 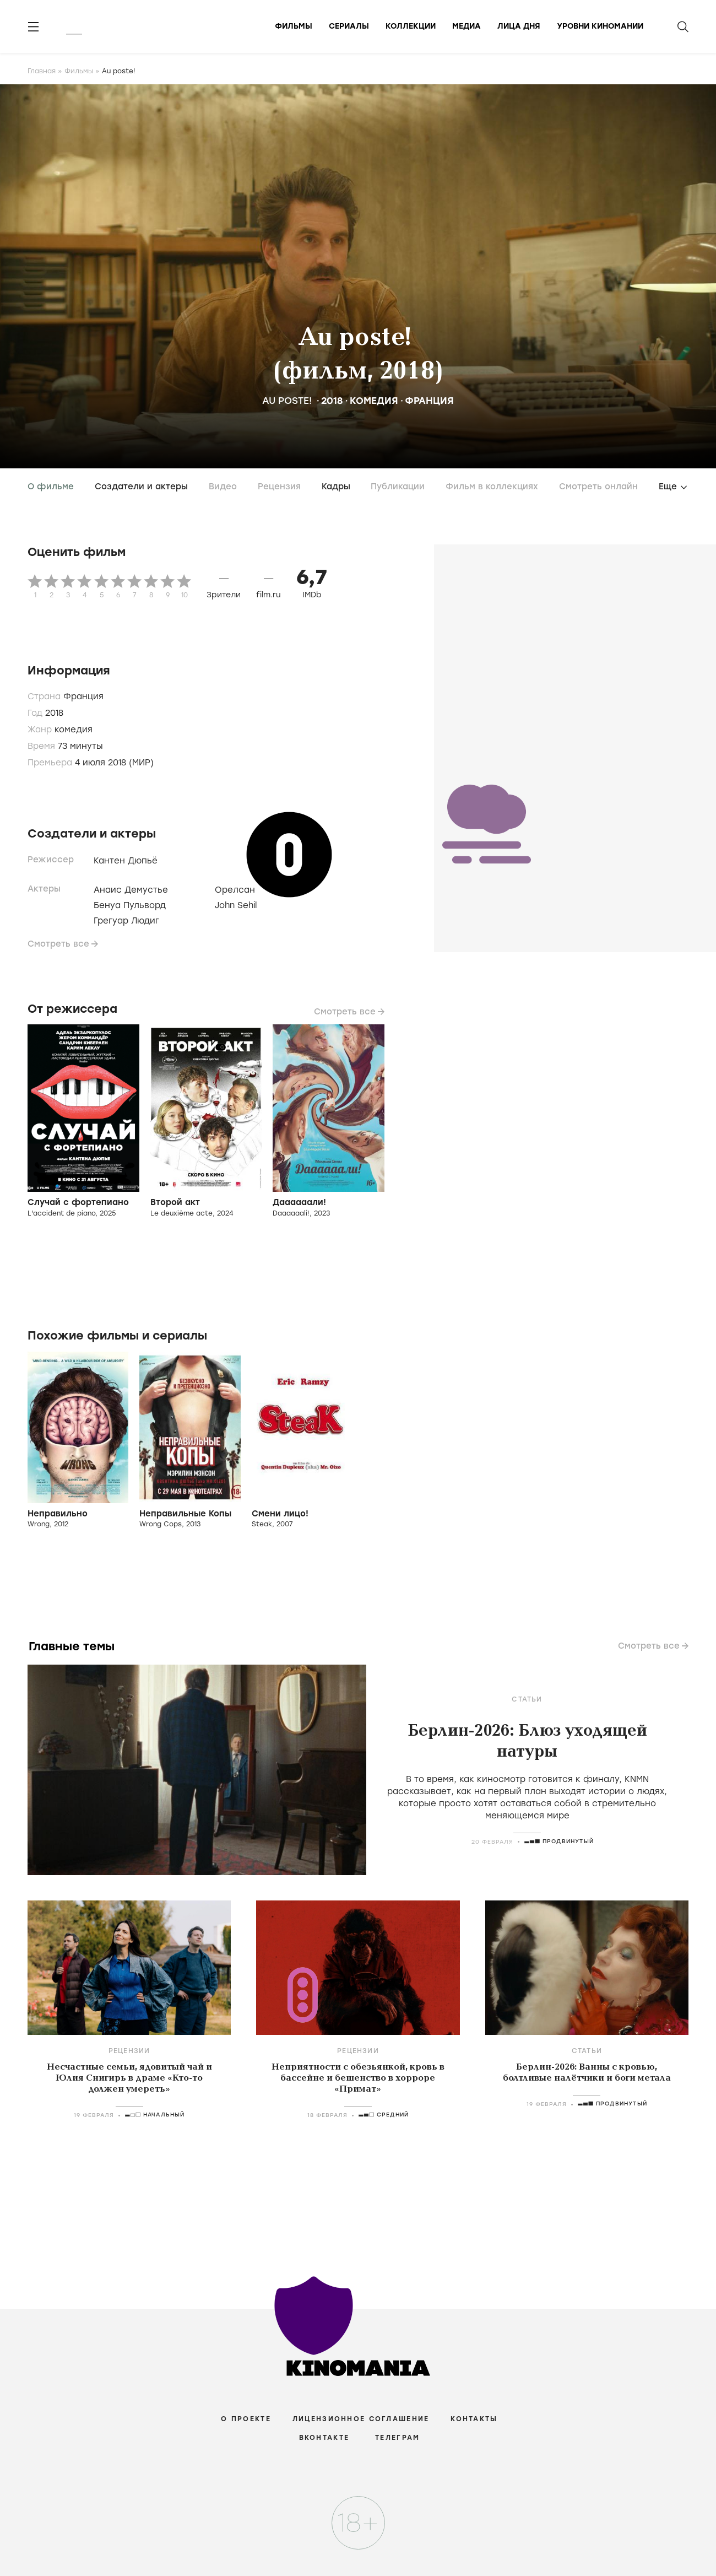 What do you see at coordinates (289, 855) in the screenshot?
I see `indicates the letter "o" or zero in a selection interface` at bounding box center [289, 855].